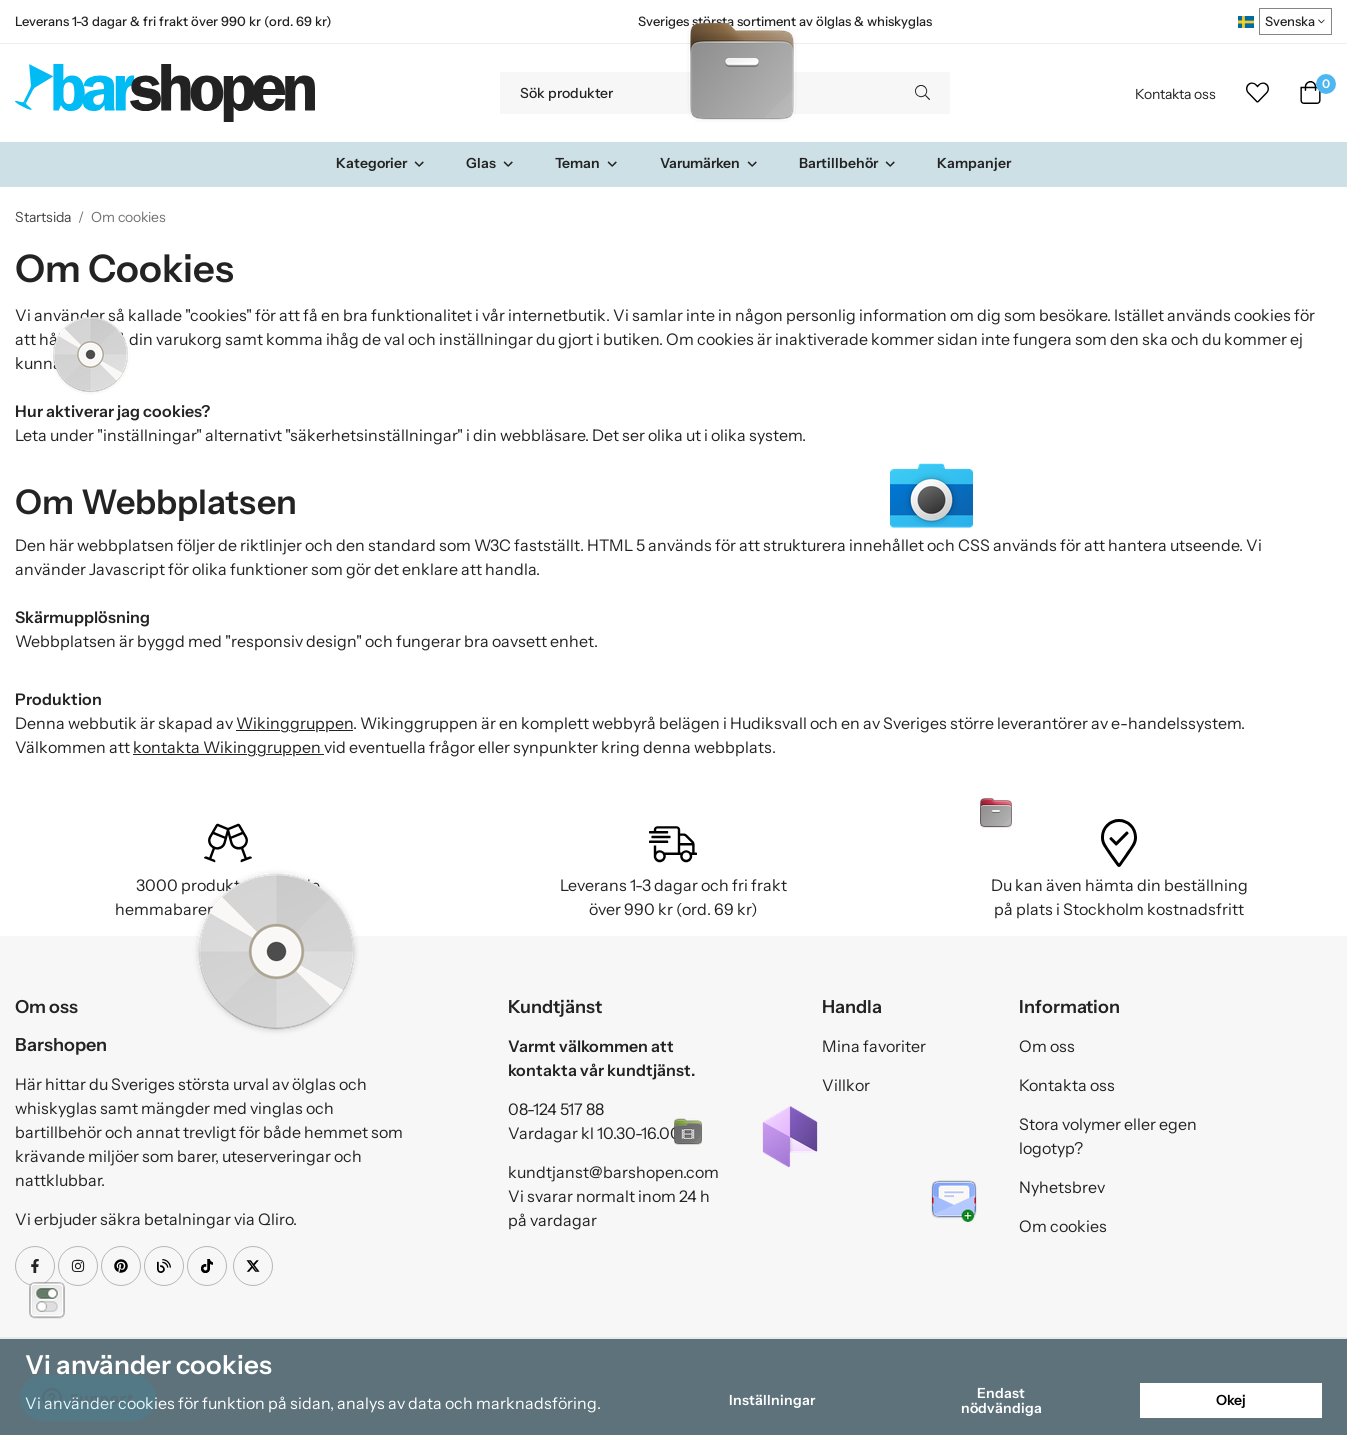 The width and height of the screenshot is (1347, 1435). I want to click on access audio CD drive, so click(90, 354).